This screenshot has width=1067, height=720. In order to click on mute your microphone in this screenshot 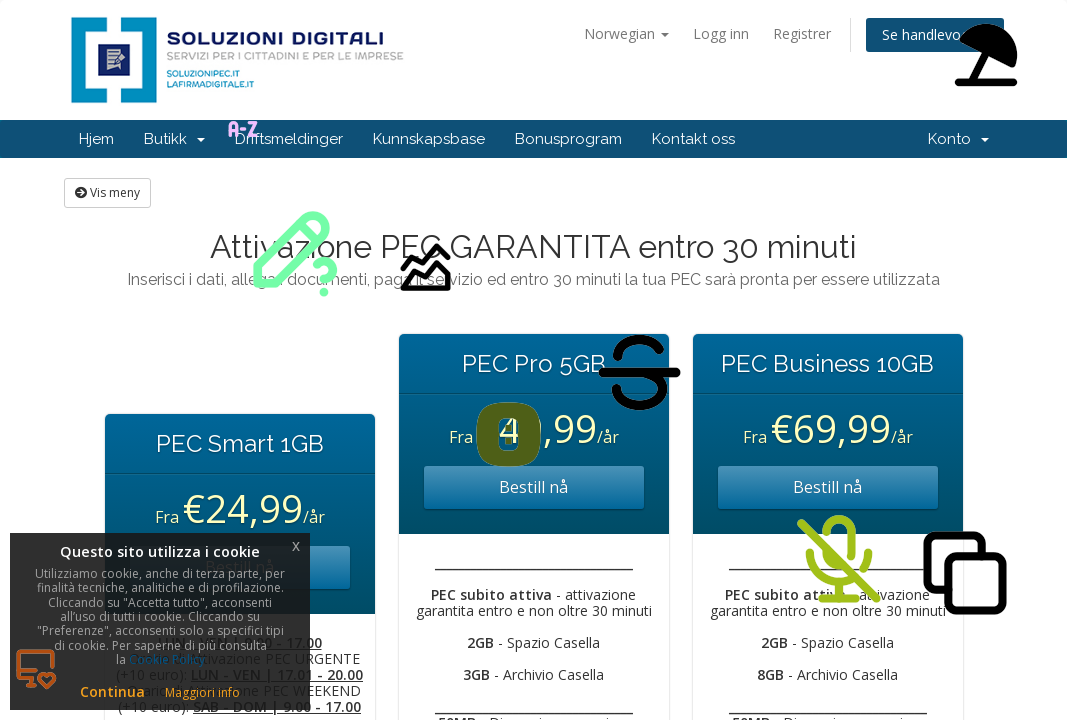, I will do `click(839, 561)`.